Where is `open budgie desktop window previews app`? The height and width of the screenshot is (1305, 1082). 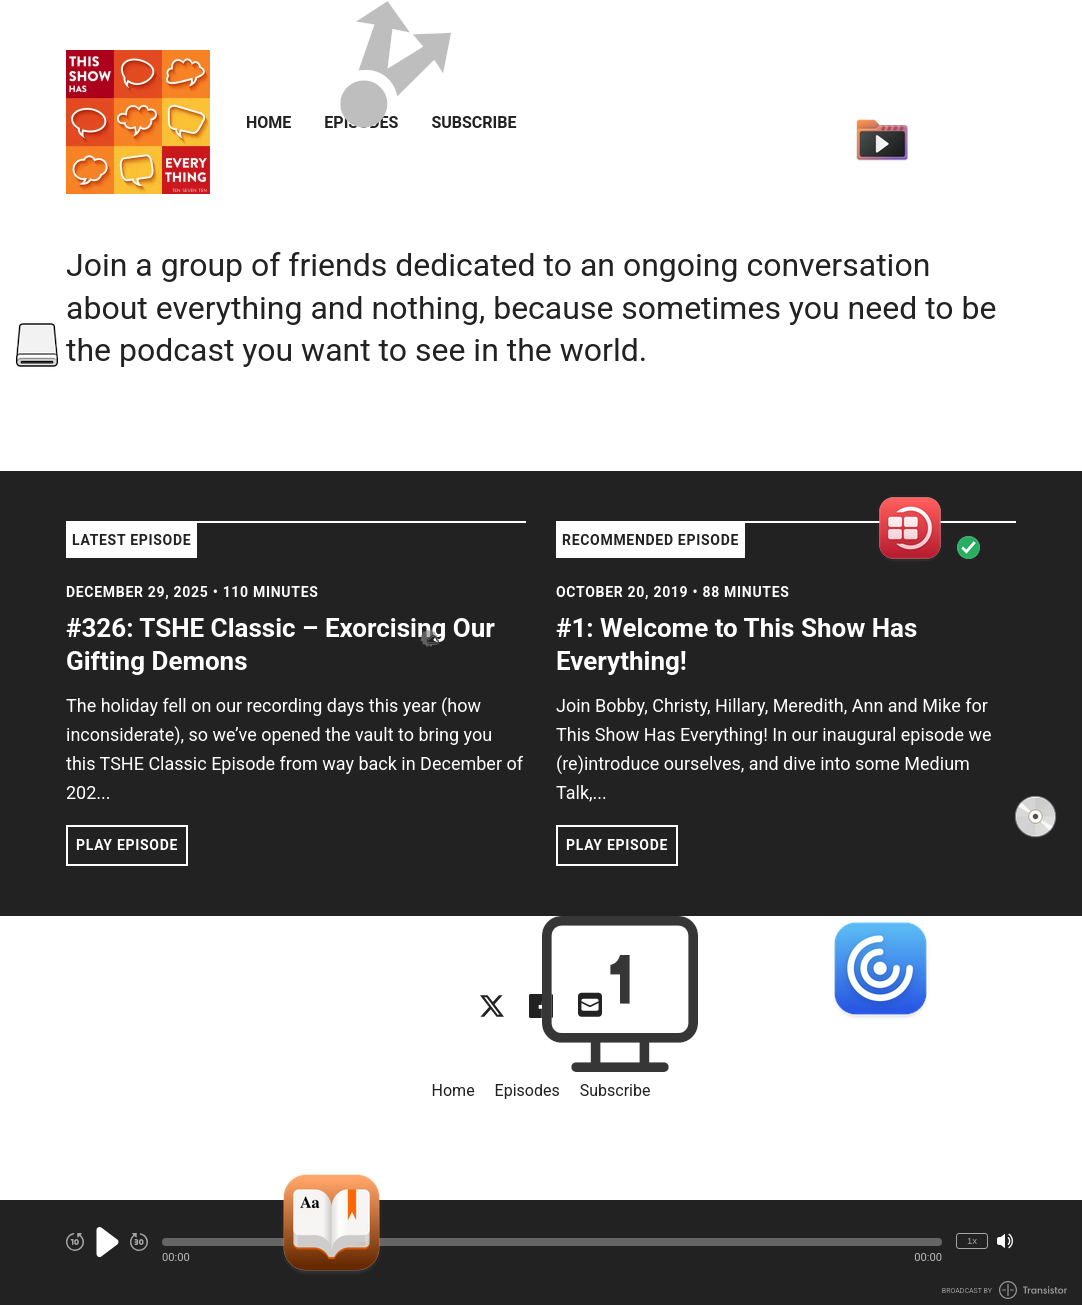
open budgie desktop window previews app is located at coordinates (910, 528).